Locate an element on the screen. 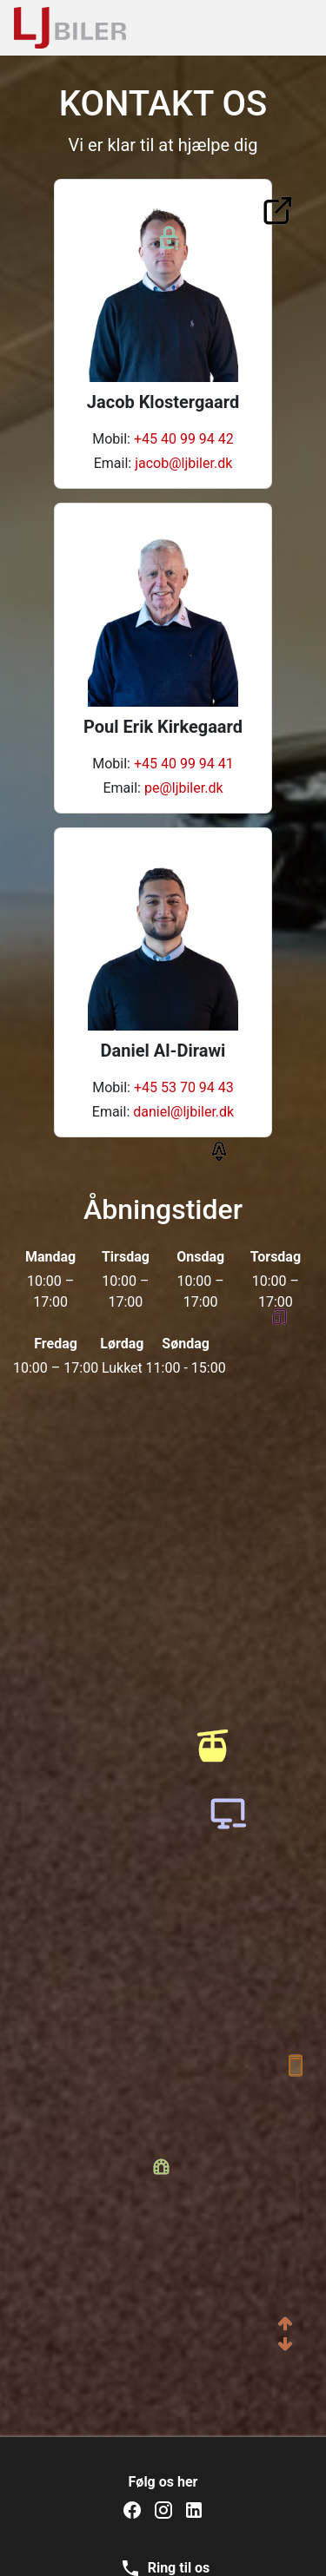 The image size is (326, 2576). remove a desktop device from your account is located at coordinates (228, 1814).